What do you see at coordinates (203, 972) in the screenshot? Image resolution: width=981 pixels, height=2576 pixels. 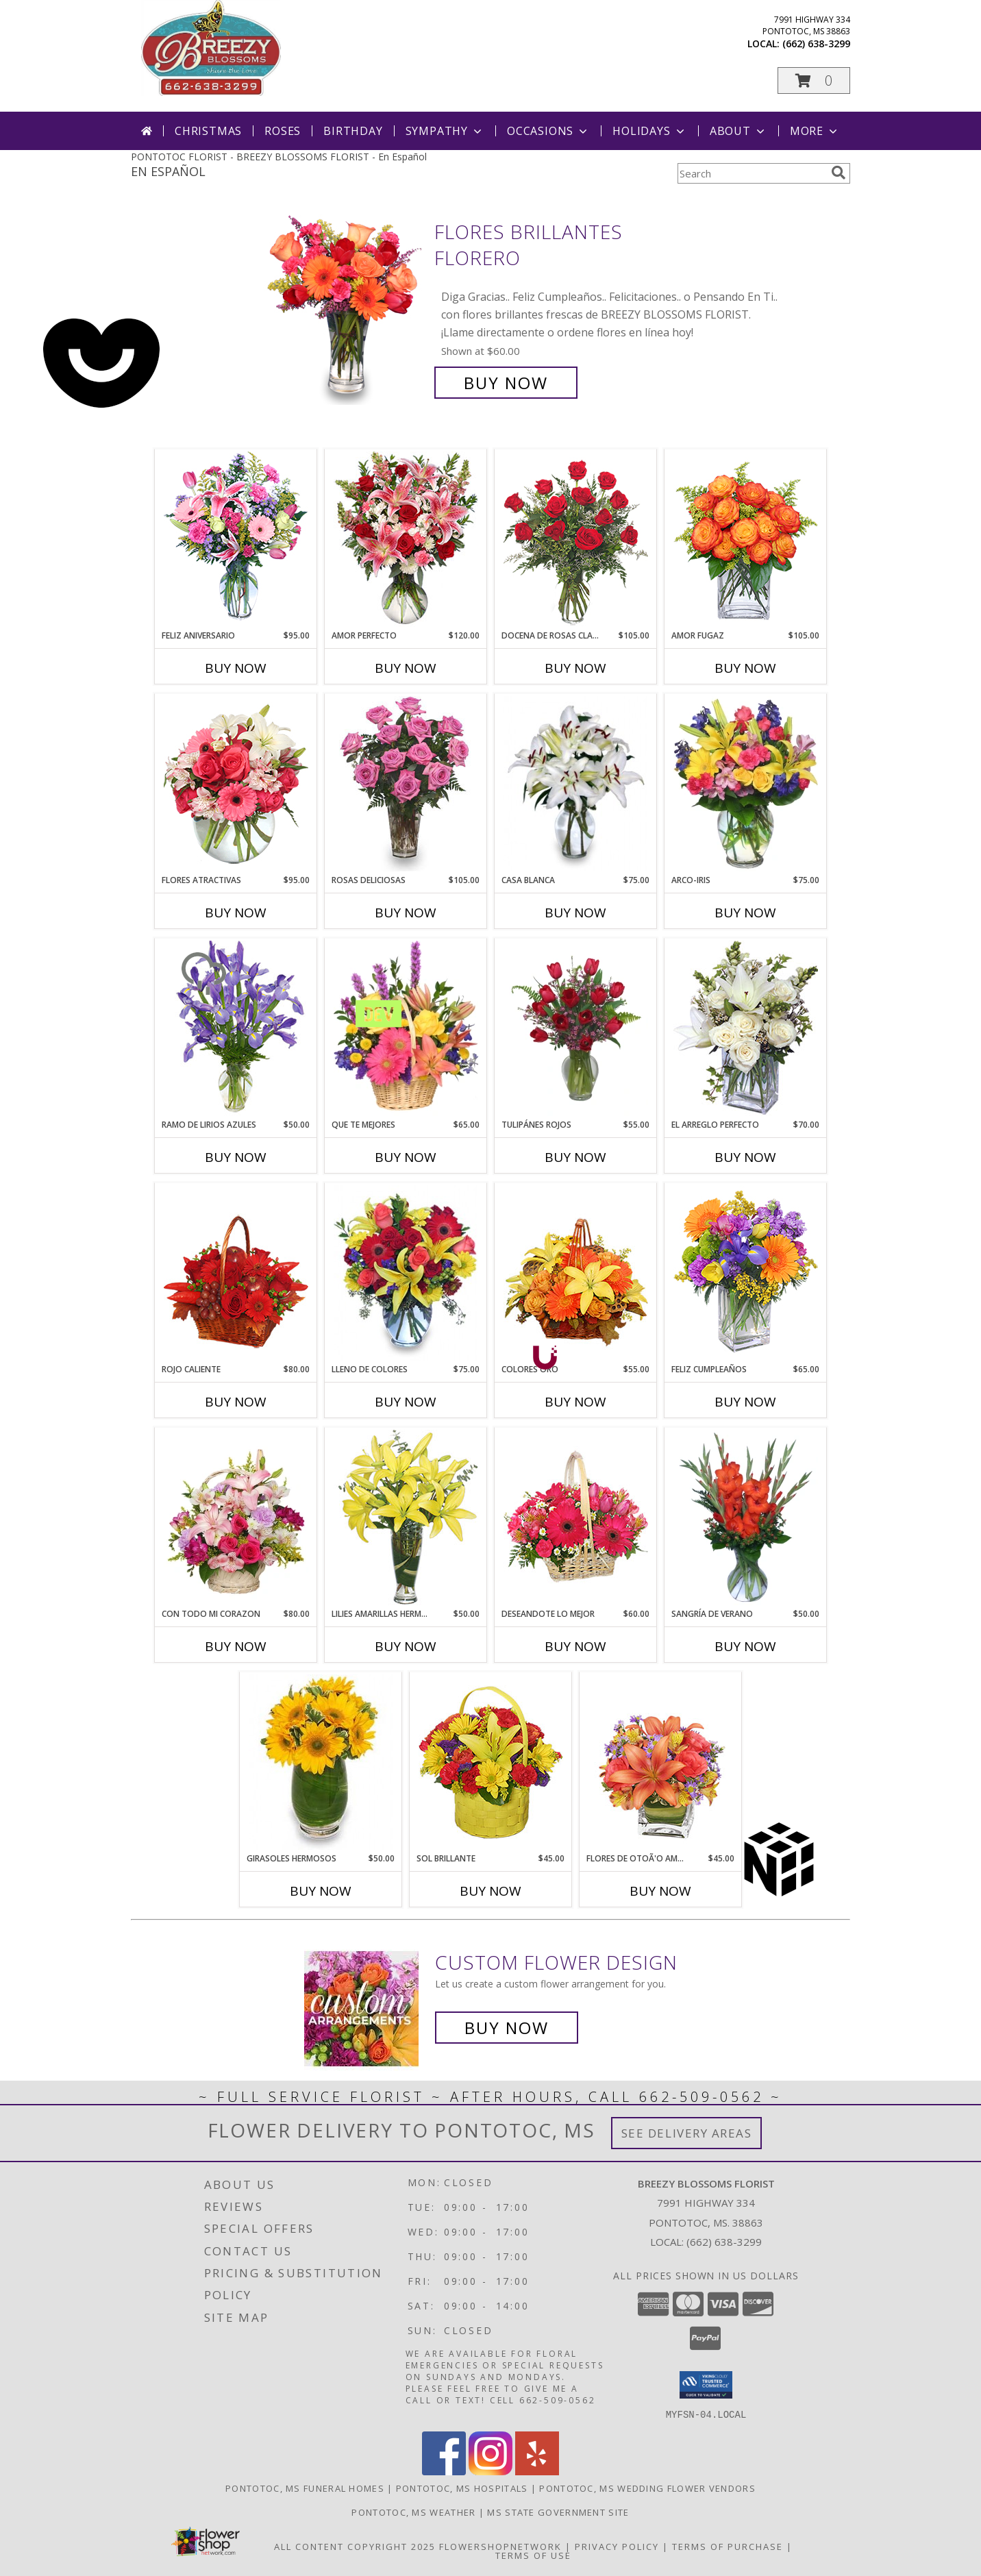 I see `indicates light rain or drizzle conditions` at bounding box center [203, 972].